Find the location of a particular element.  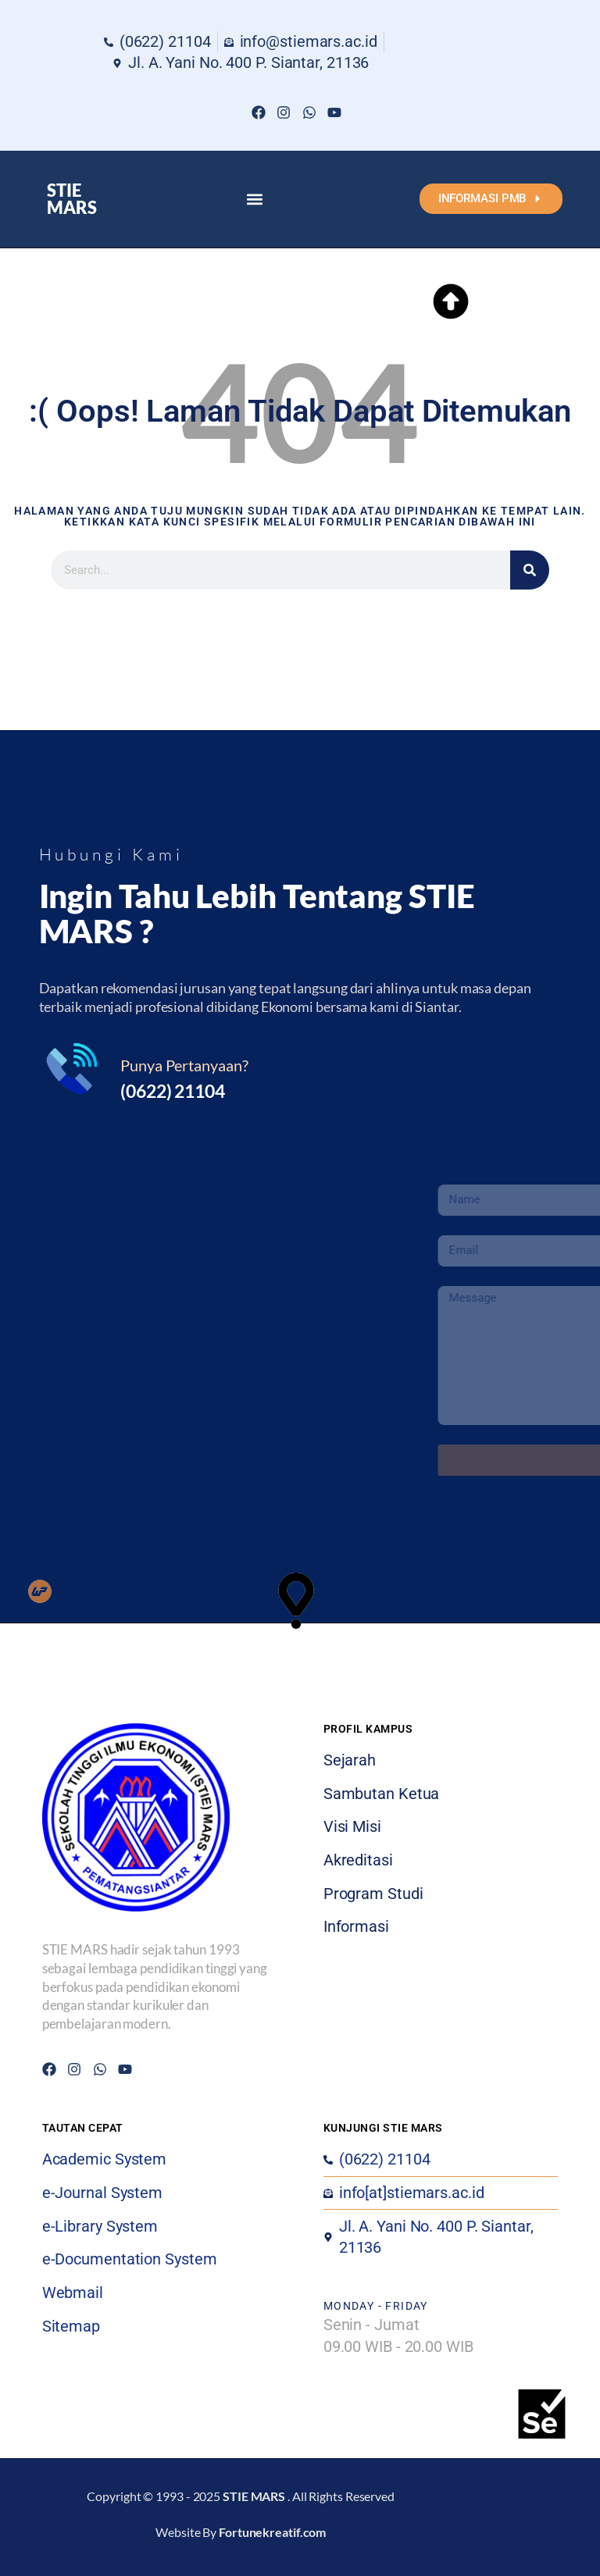

wpressr logo is located at coordinates (40, 1591).